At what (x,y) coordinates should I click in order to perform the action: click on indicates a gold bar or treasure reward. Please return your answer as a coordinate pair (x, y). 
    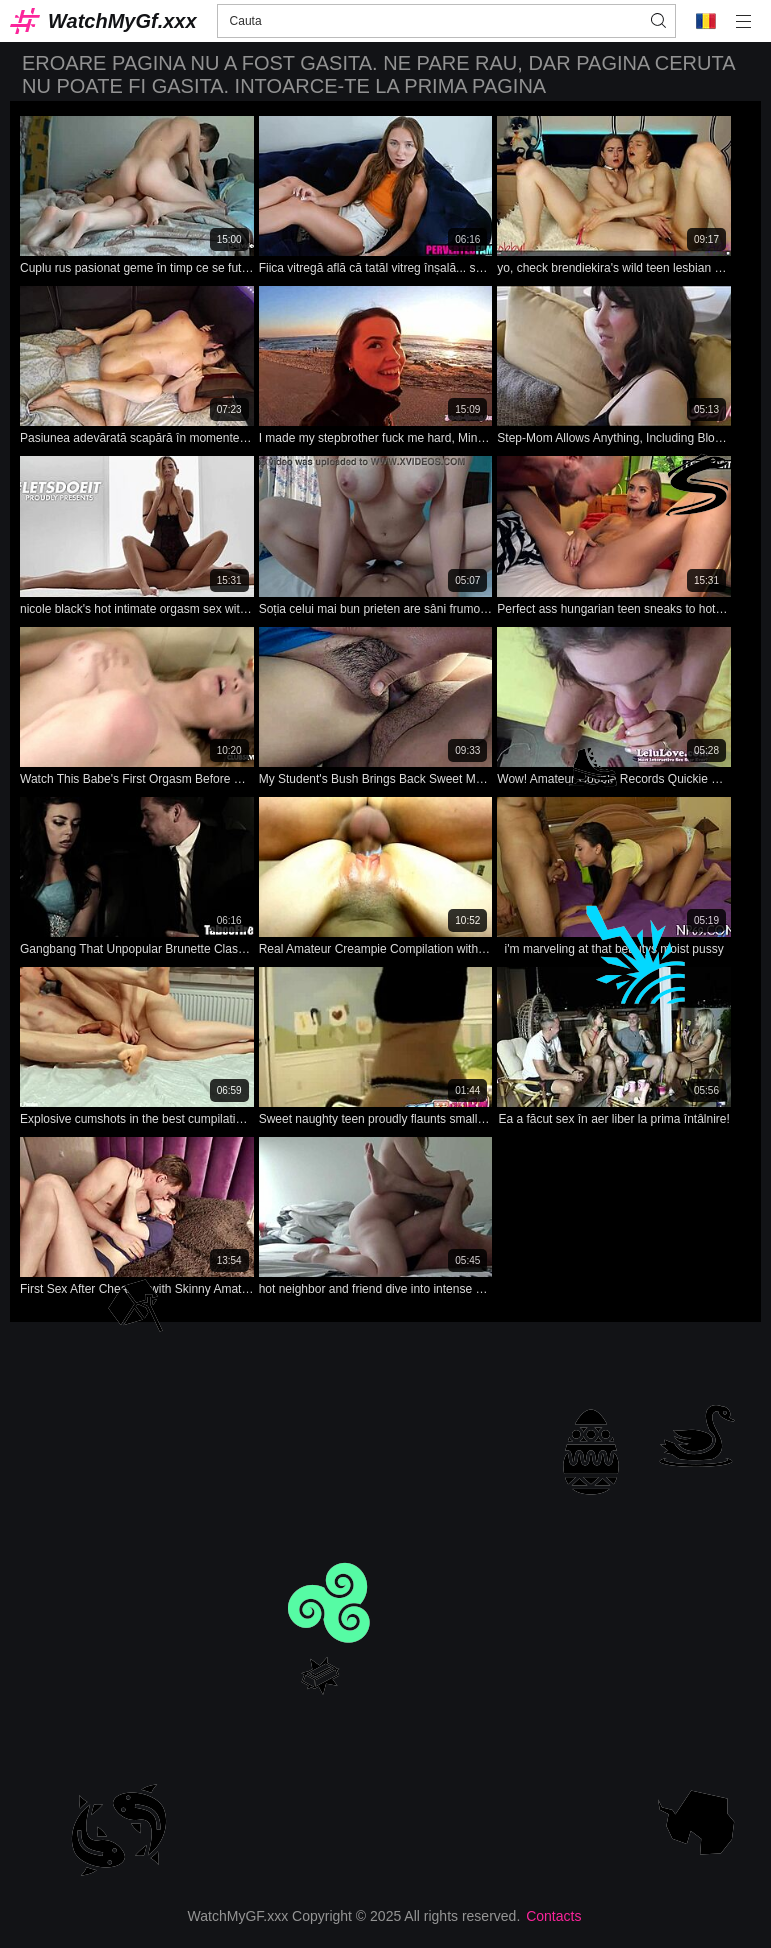
    Looking at the image, I should click on (320, 1675).